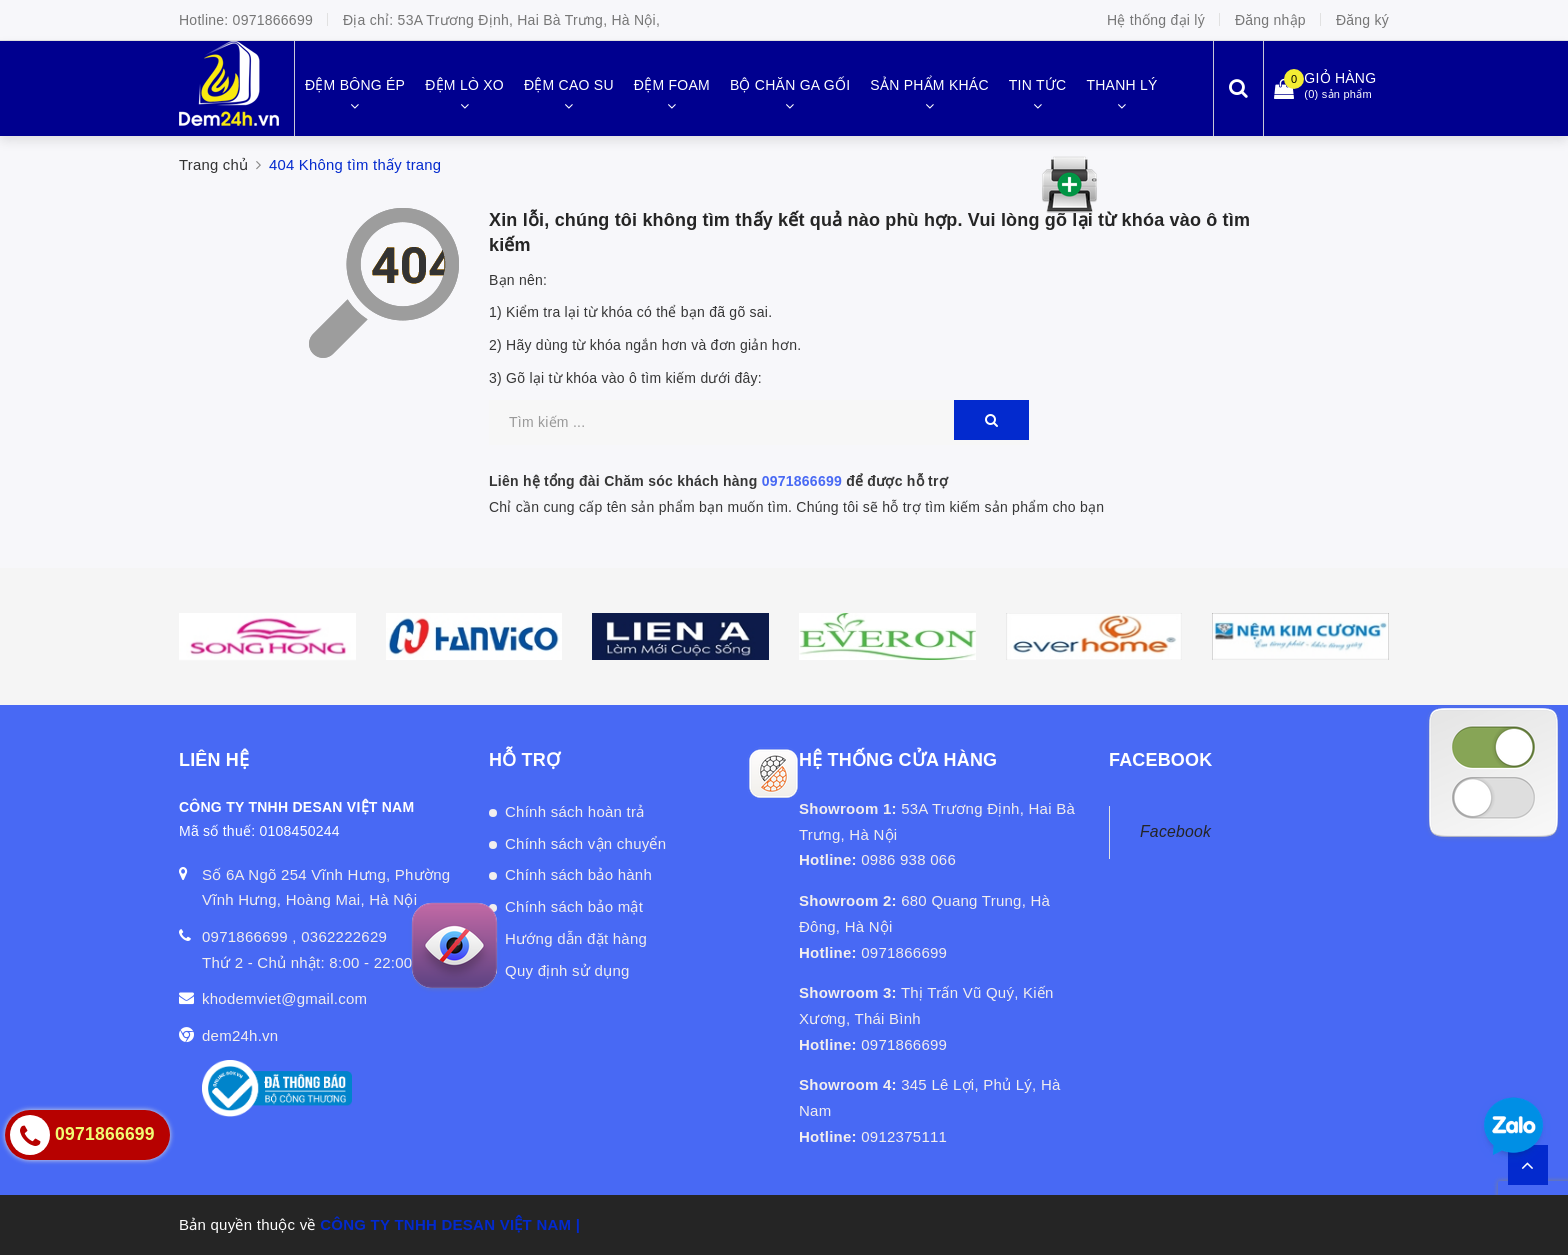  I want to click on open privacy and security settings, so click(454, 945).